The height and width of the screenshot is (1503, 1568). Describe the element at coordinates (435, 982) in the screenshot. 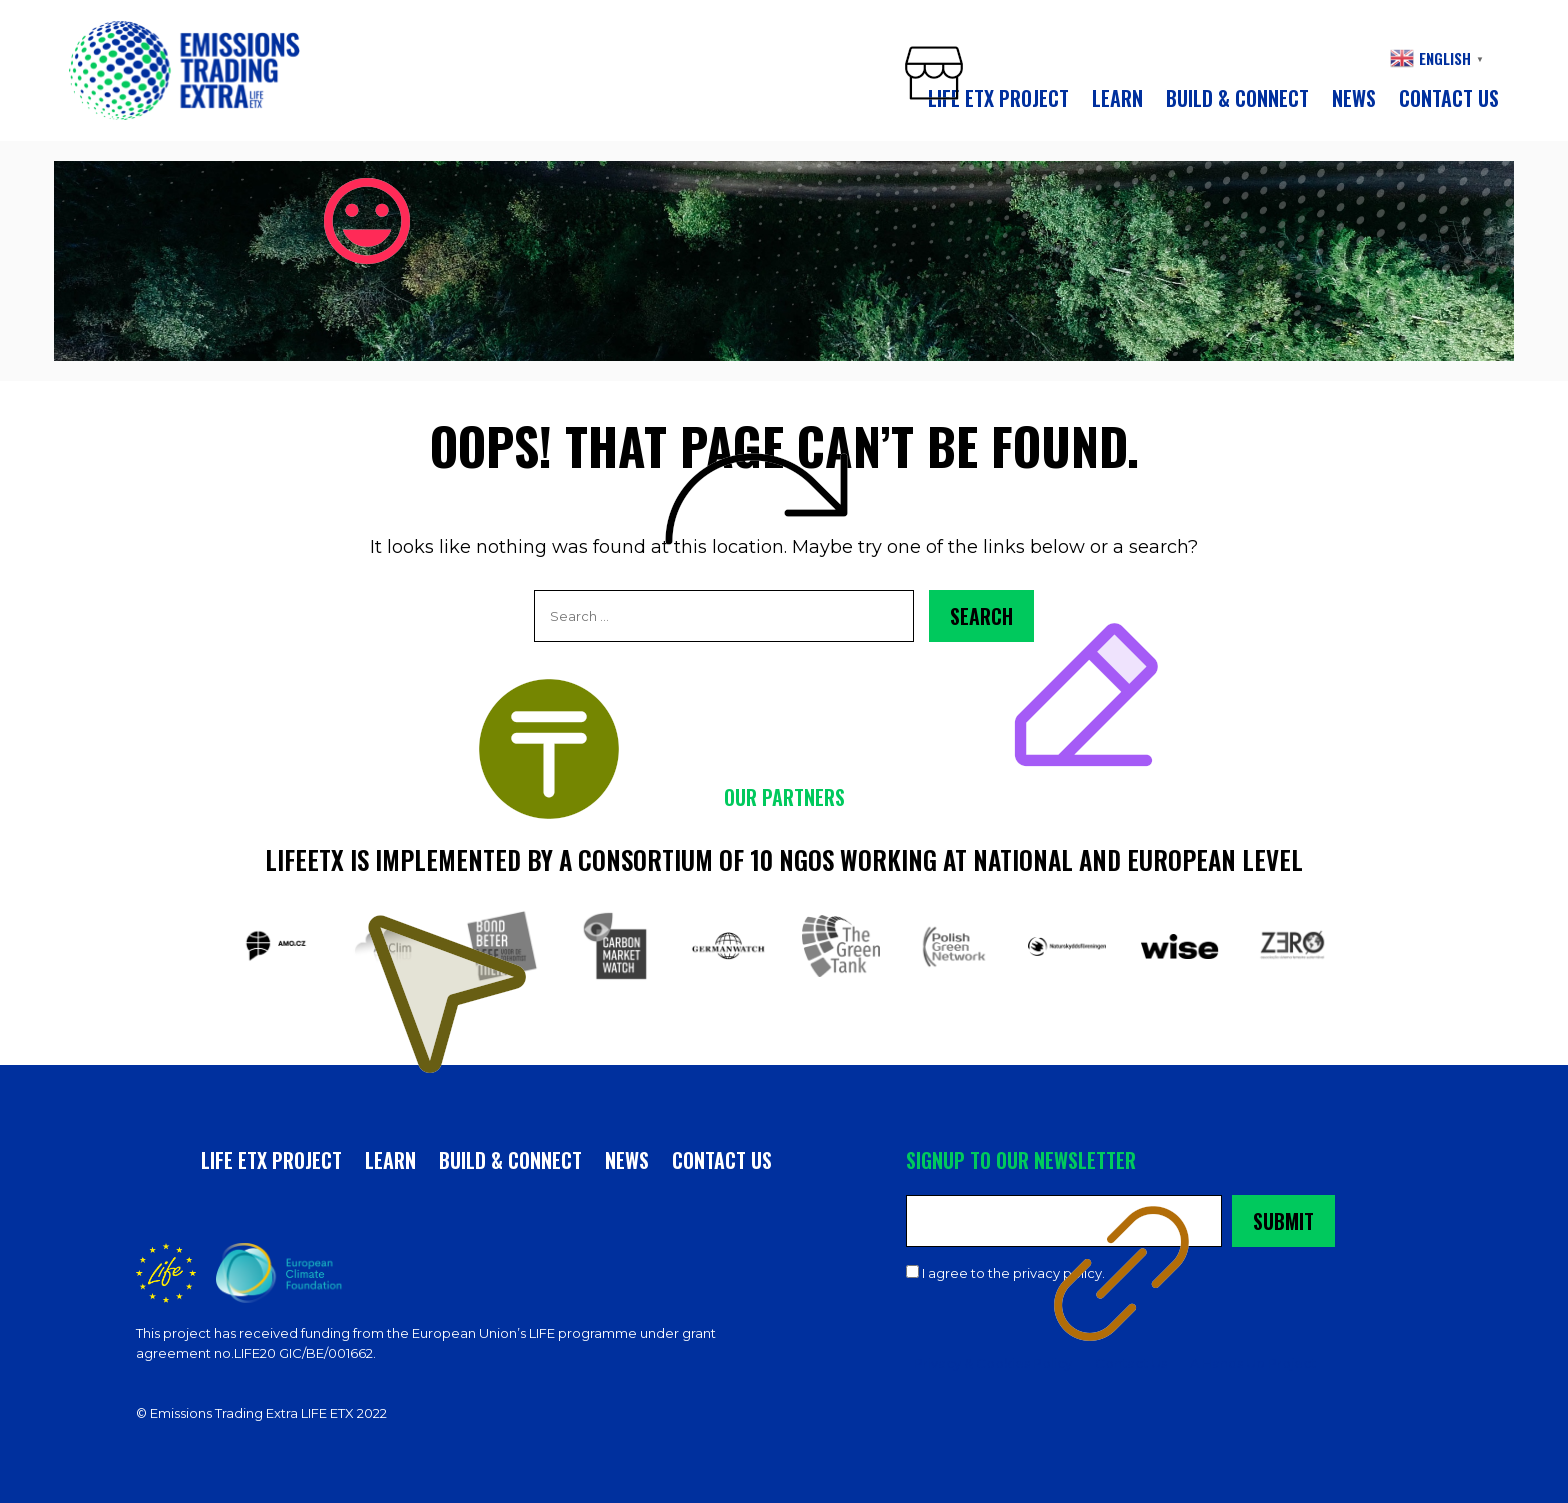

I see `tap to navigate to destination` at that location.